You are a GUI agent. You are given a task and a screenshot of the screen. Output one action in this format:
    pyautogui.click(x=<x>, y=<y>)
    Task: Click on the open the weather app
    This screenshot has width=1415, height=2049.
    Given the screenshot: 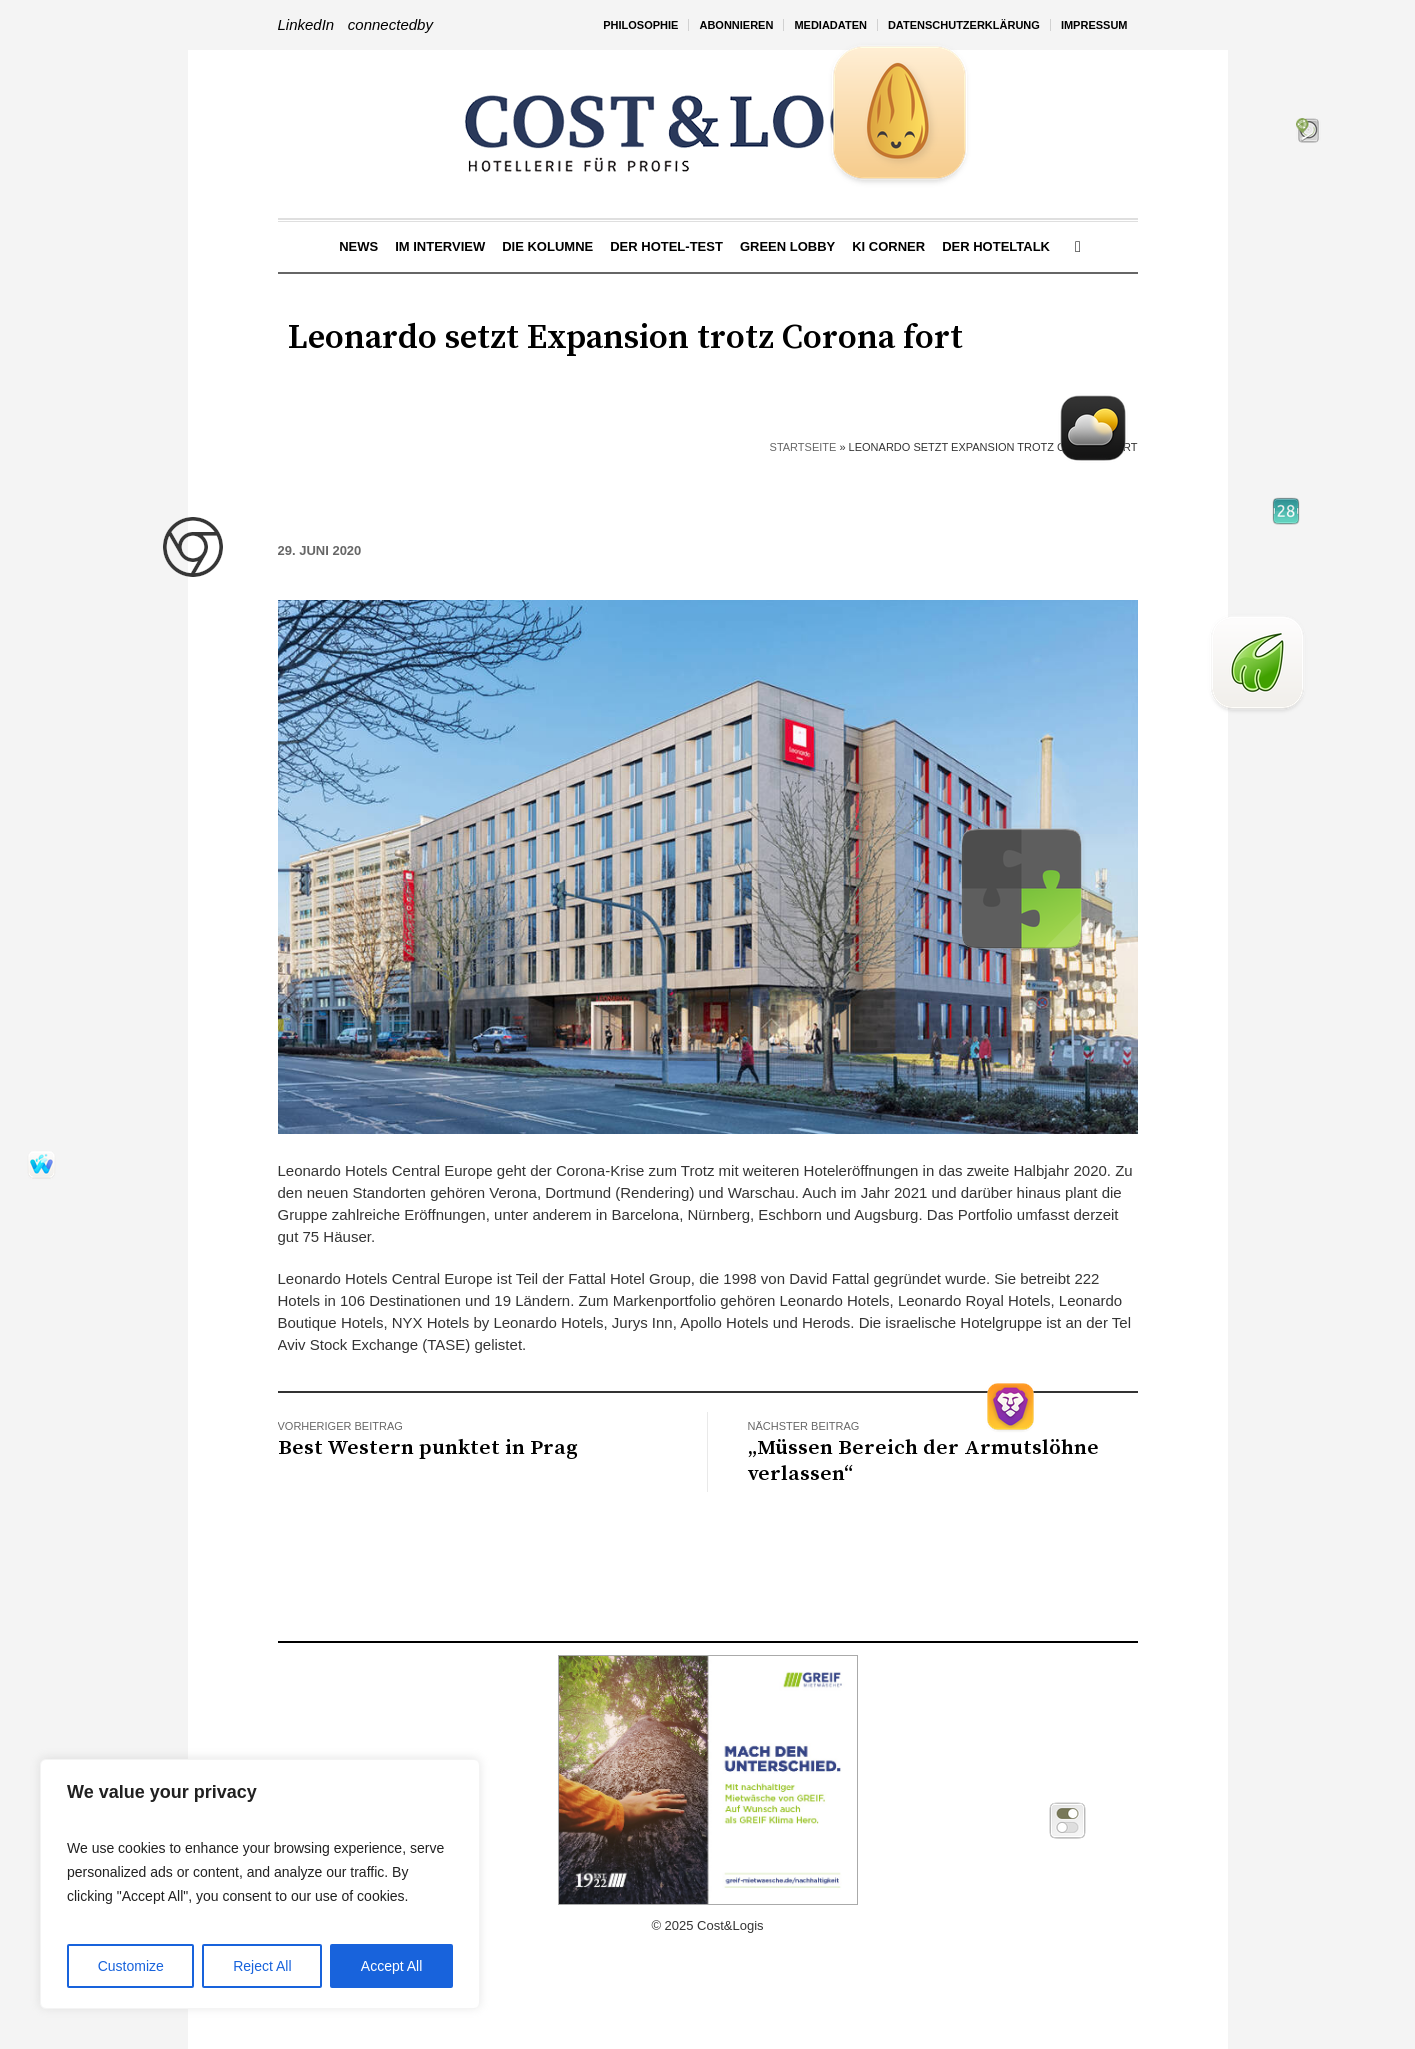 What is the action you would take?
    pyautogui.click(x=1093, y=428)
    